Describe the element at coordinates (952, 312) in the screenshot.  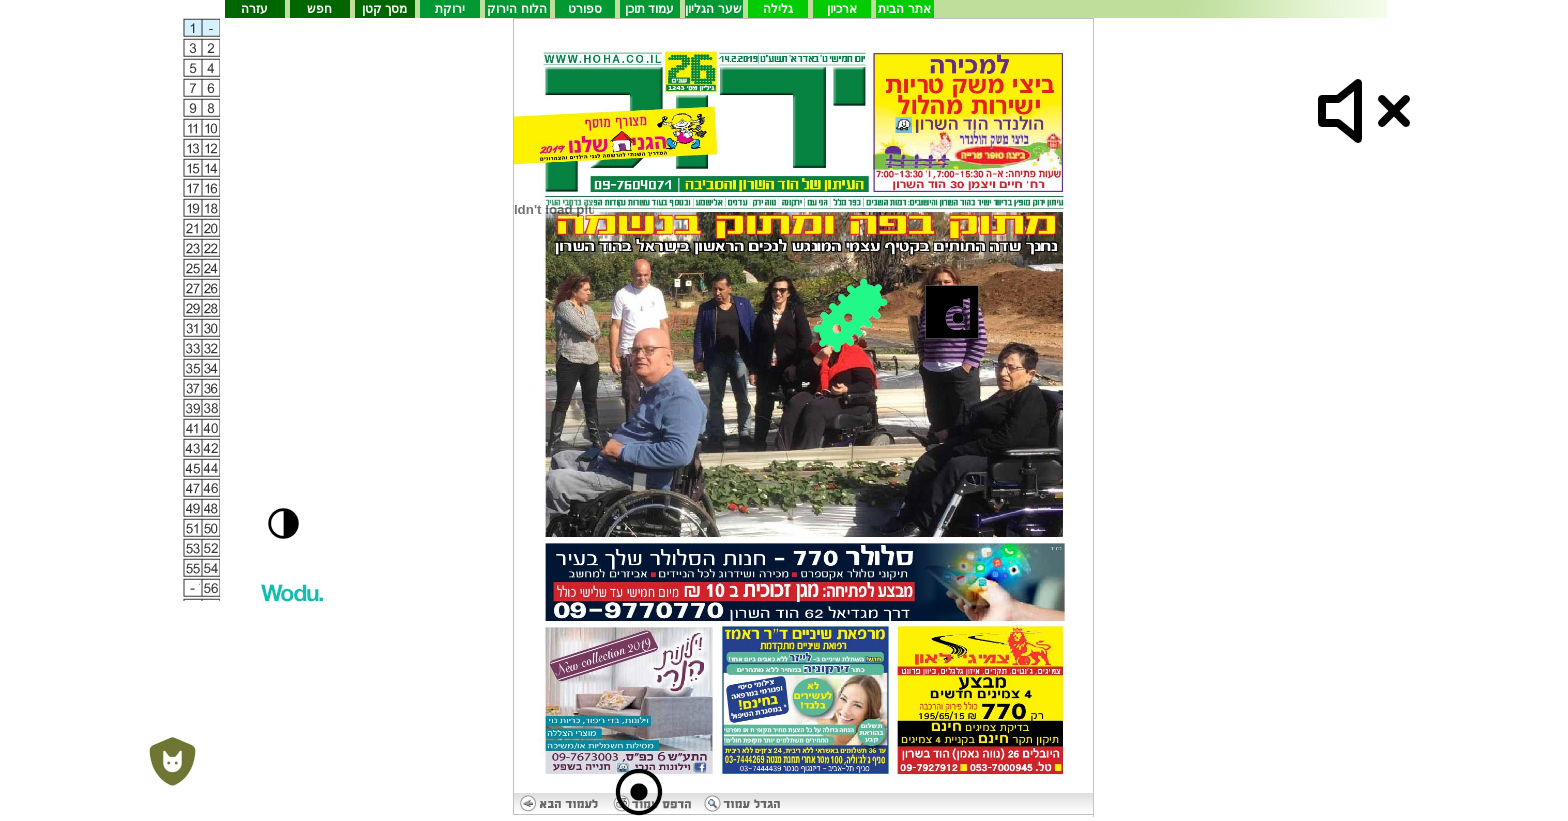
I see `open the dailymotion app` at that location.